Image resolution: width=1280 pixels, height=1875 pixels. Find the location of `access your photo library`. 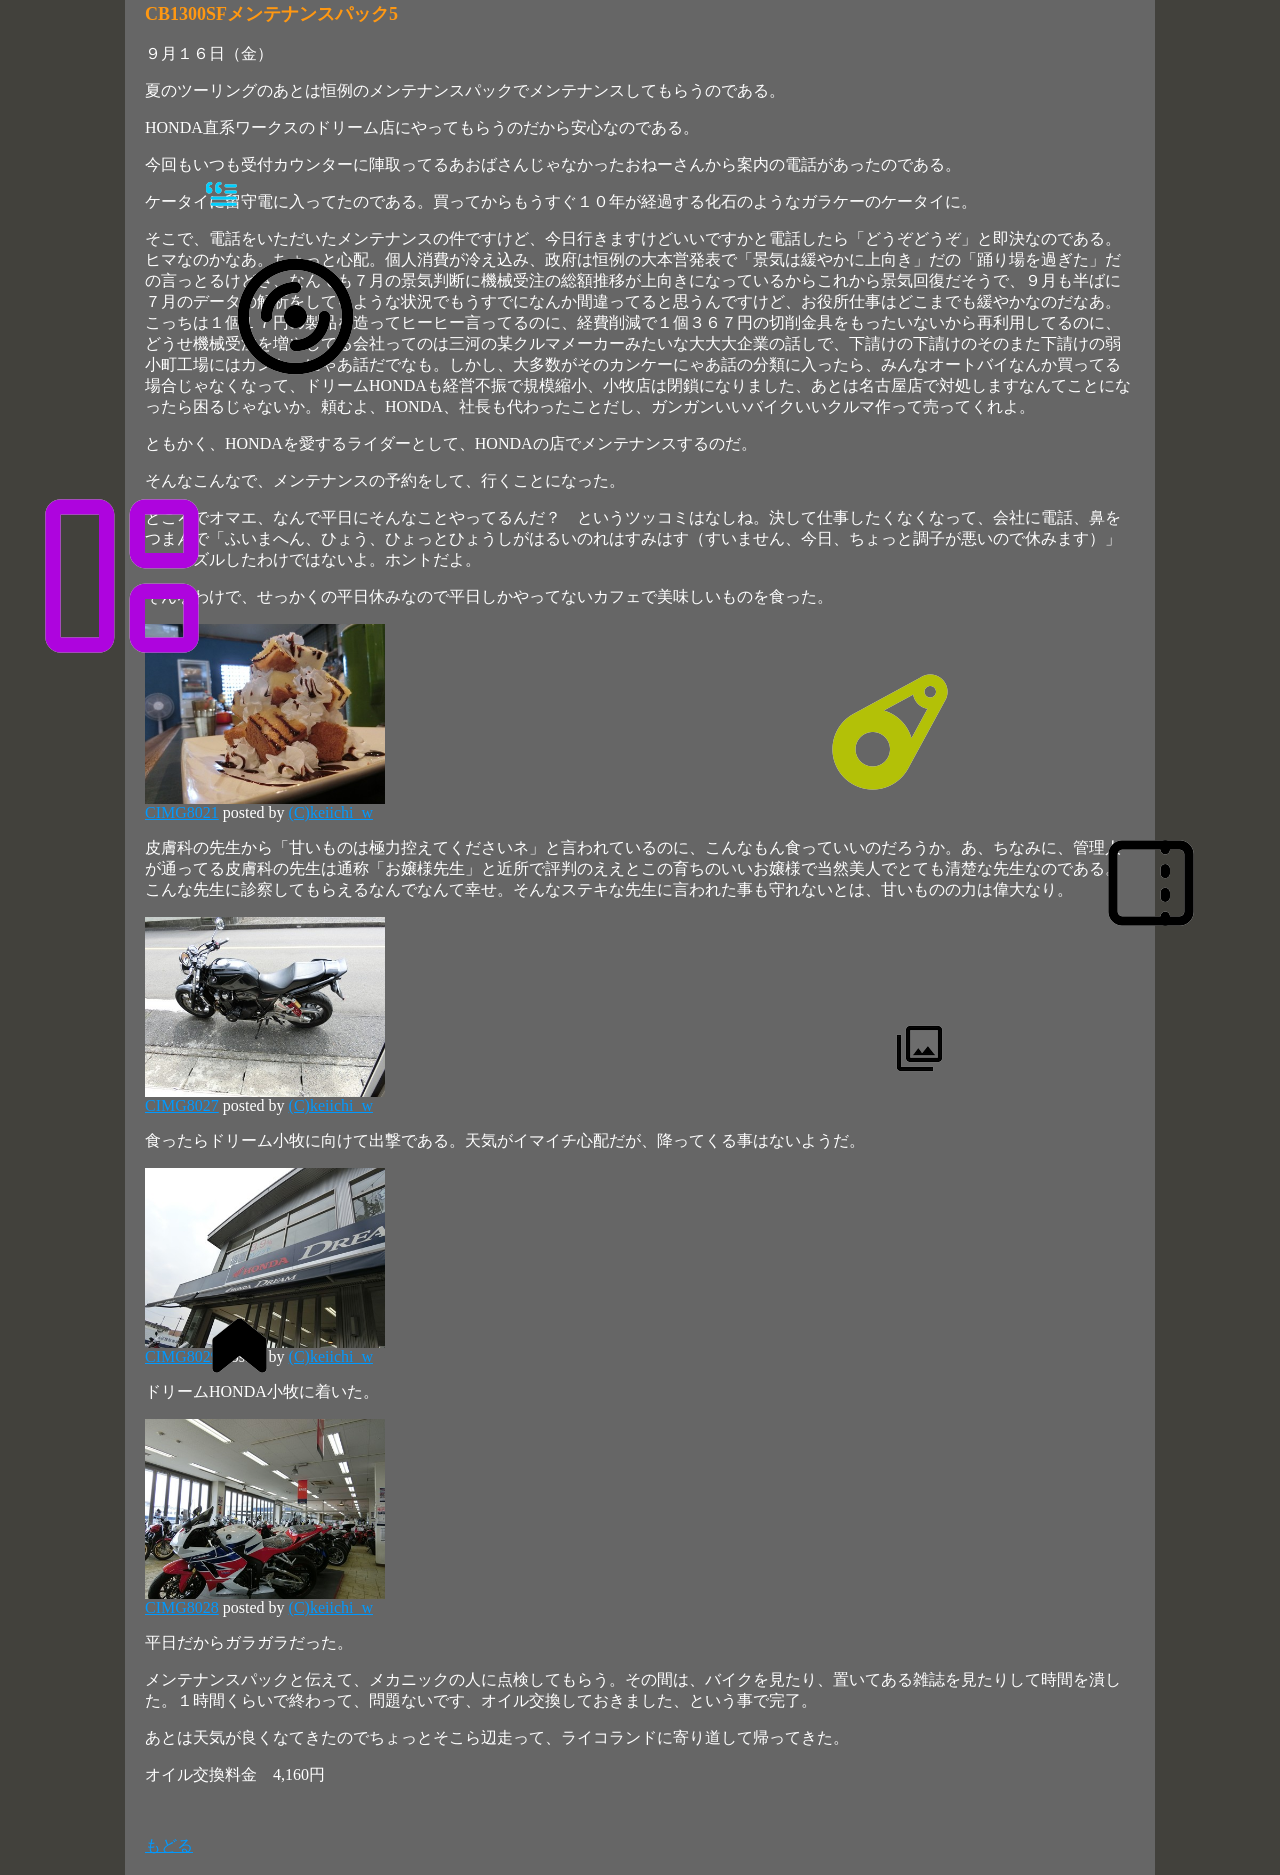

access your photo library is located at coordinates (919, 1048).